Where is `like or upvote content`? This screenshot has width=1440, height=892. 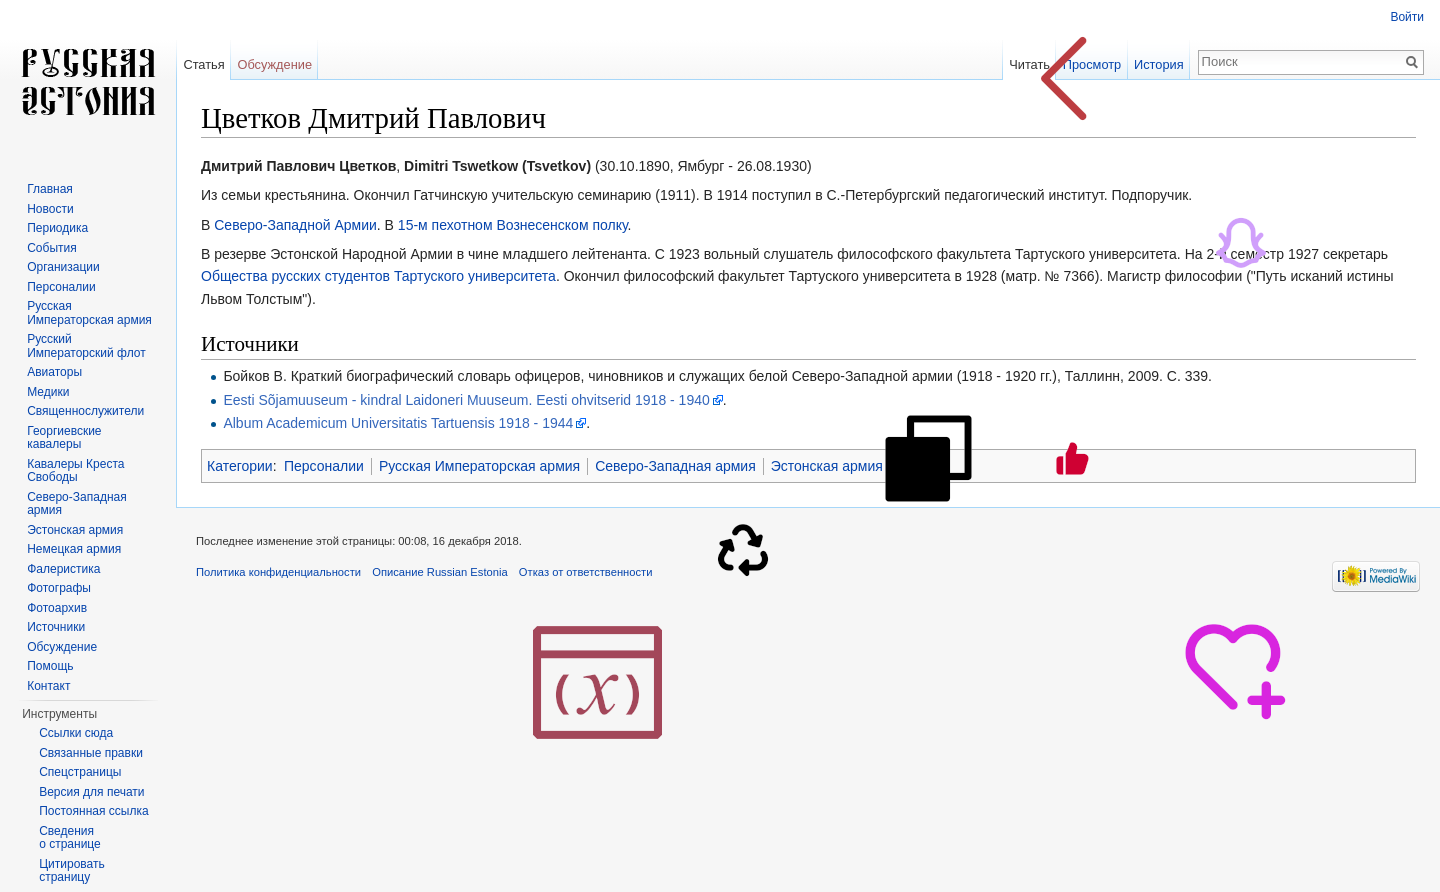
like or upvote content is located at coordinates (1072, 458).